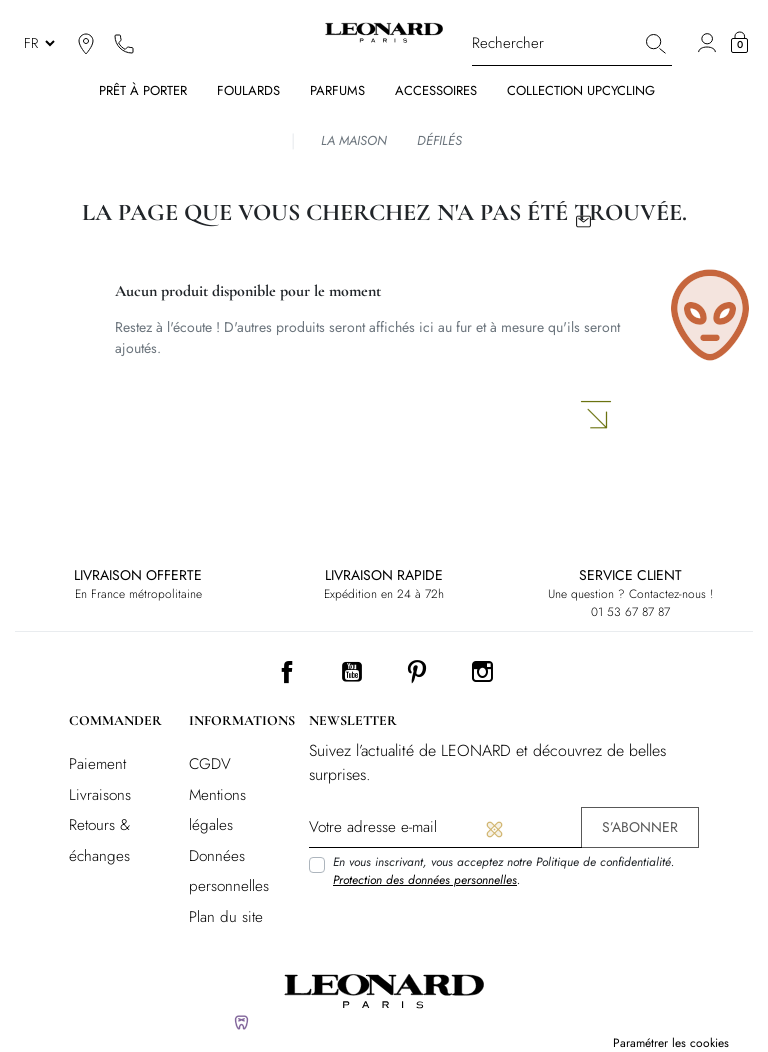 The image size is (768, 1052). What do you see at coordinates (710, 315) in the screenshot?
I see `indicates sci-fi or extraterrestrial content` at bounding box center [710, 315].